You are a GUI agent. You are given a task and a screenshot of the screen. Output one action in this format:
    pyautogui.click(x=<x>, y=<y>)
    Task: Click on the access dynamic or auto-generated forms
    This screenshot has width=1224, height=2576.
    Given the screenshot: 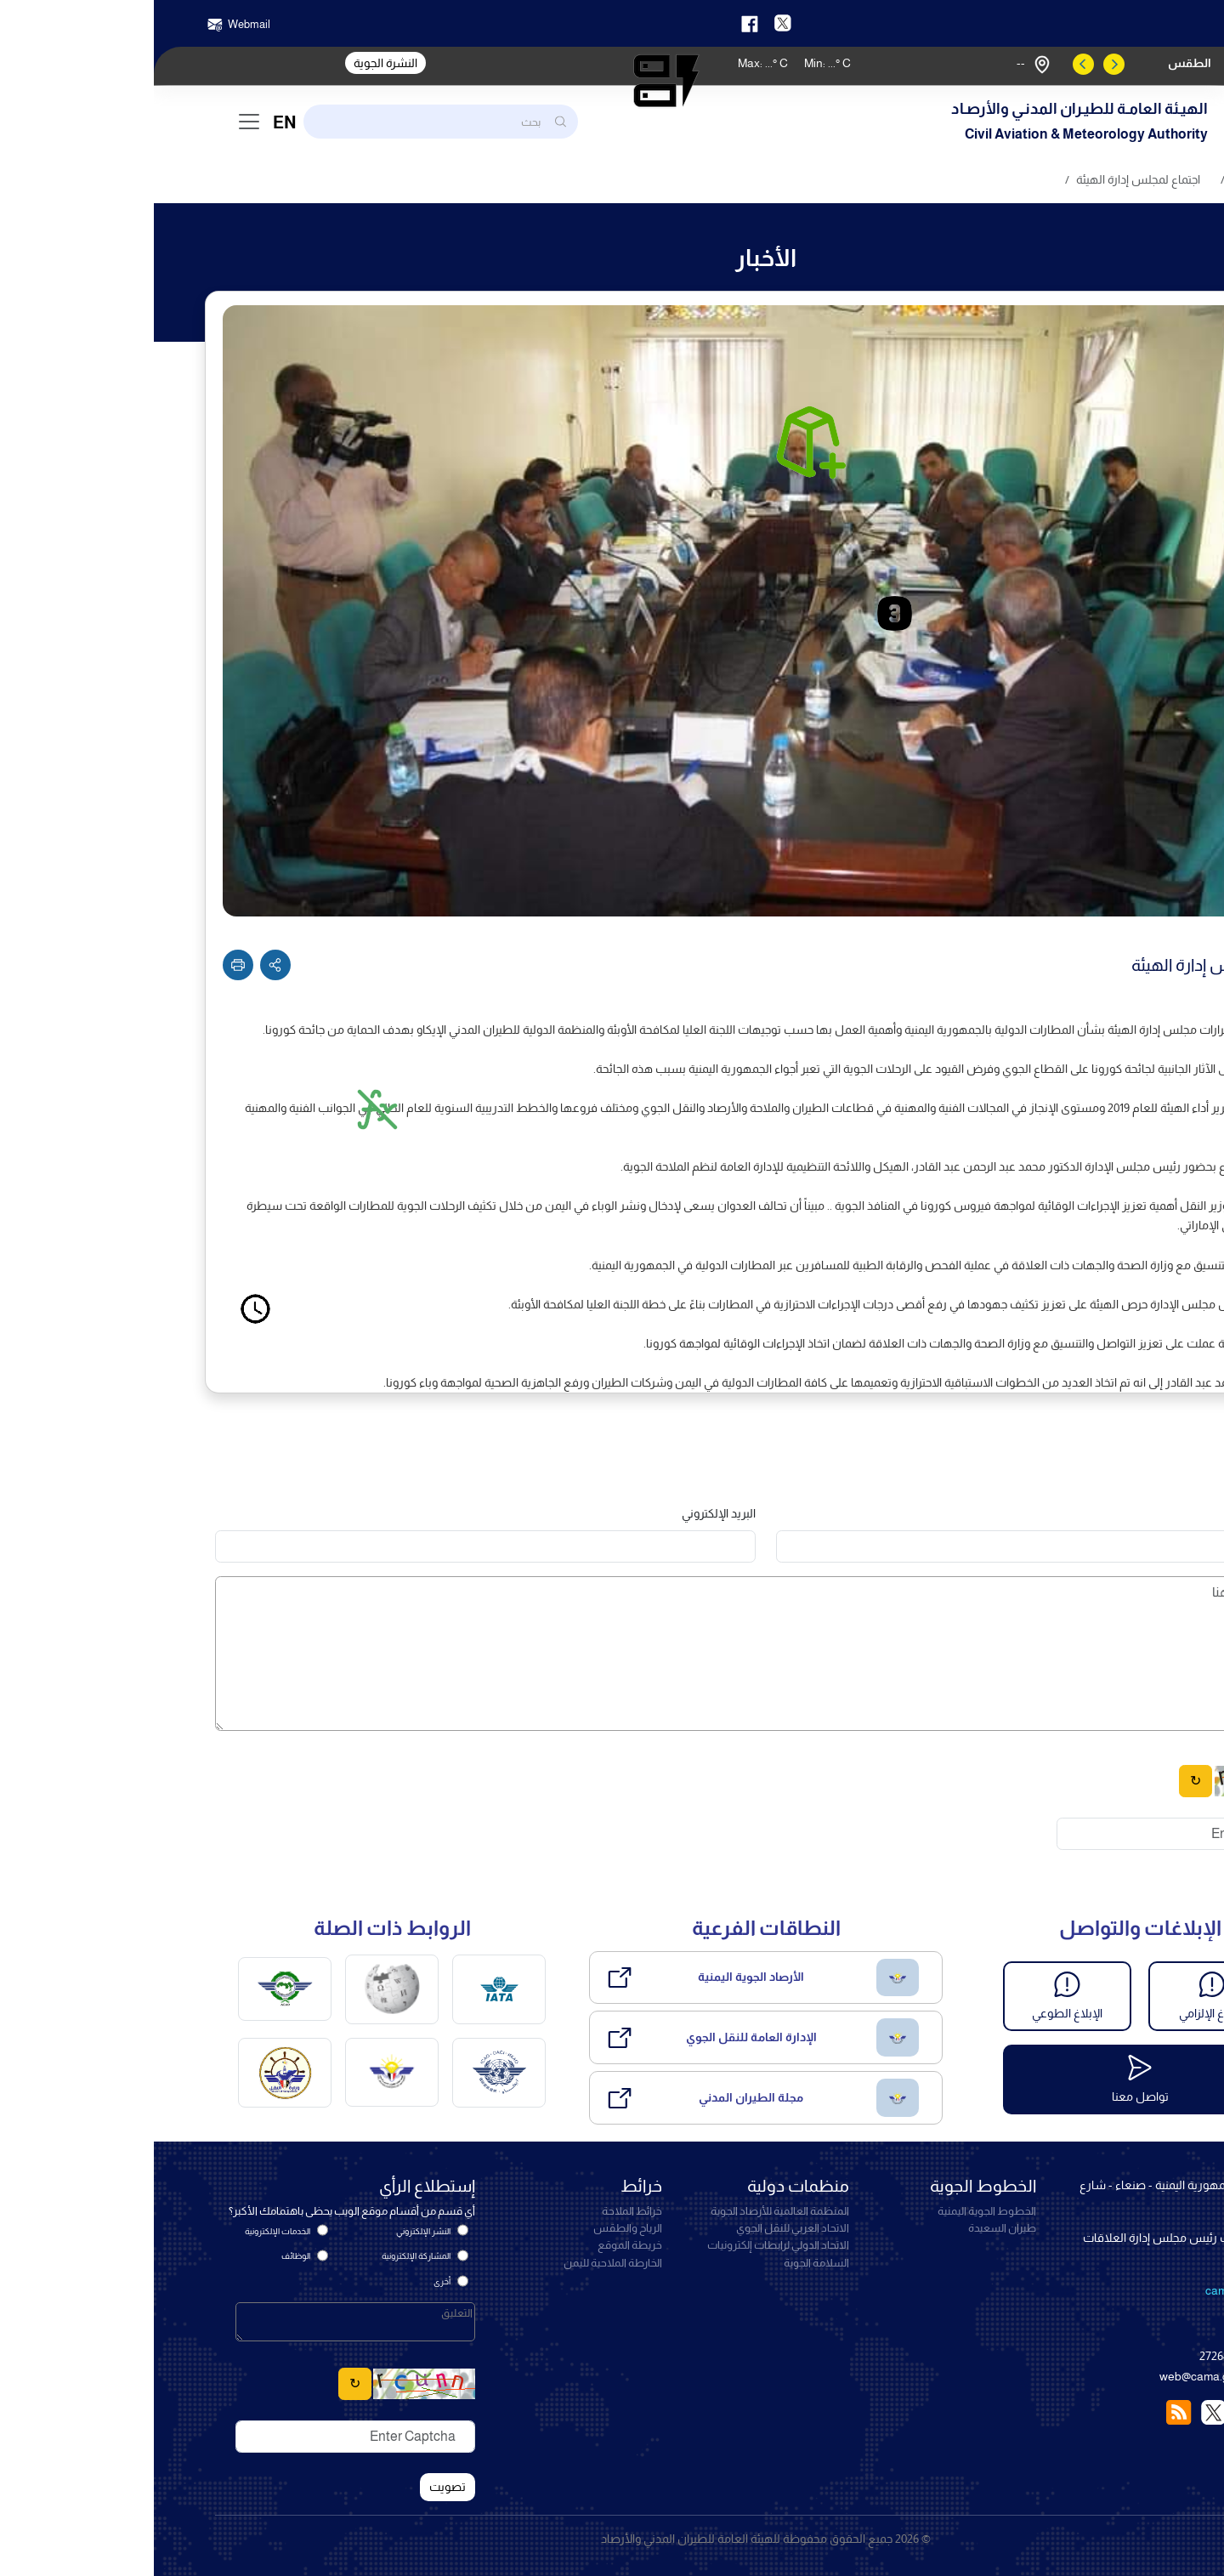 What is the action you would take?
    pyautogui.click(x=666, y=81)
    